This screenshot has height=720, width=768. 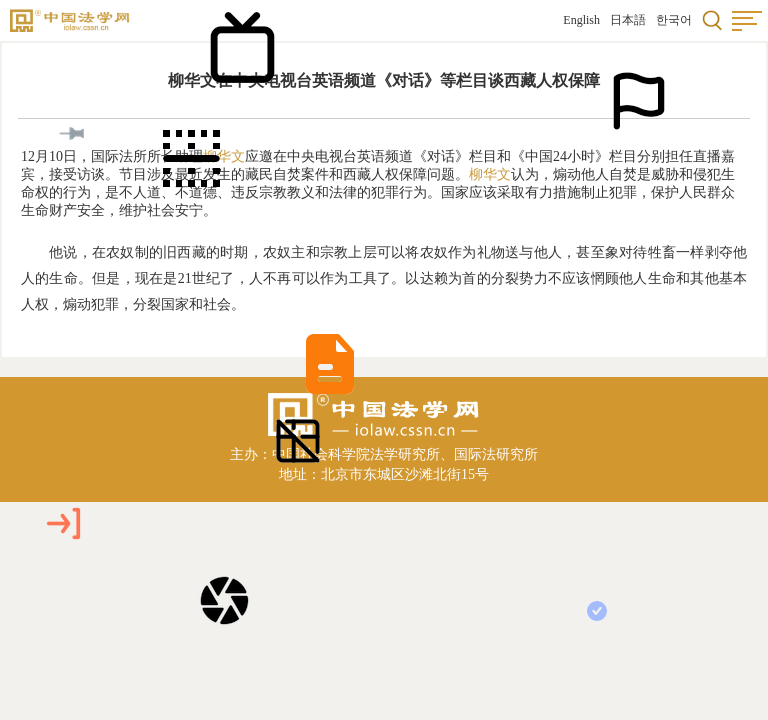 What do you see at coordinates (639, 101) in the screenshot?
I see `flag or bookmark an item for later` at bounding box center [639, 101].